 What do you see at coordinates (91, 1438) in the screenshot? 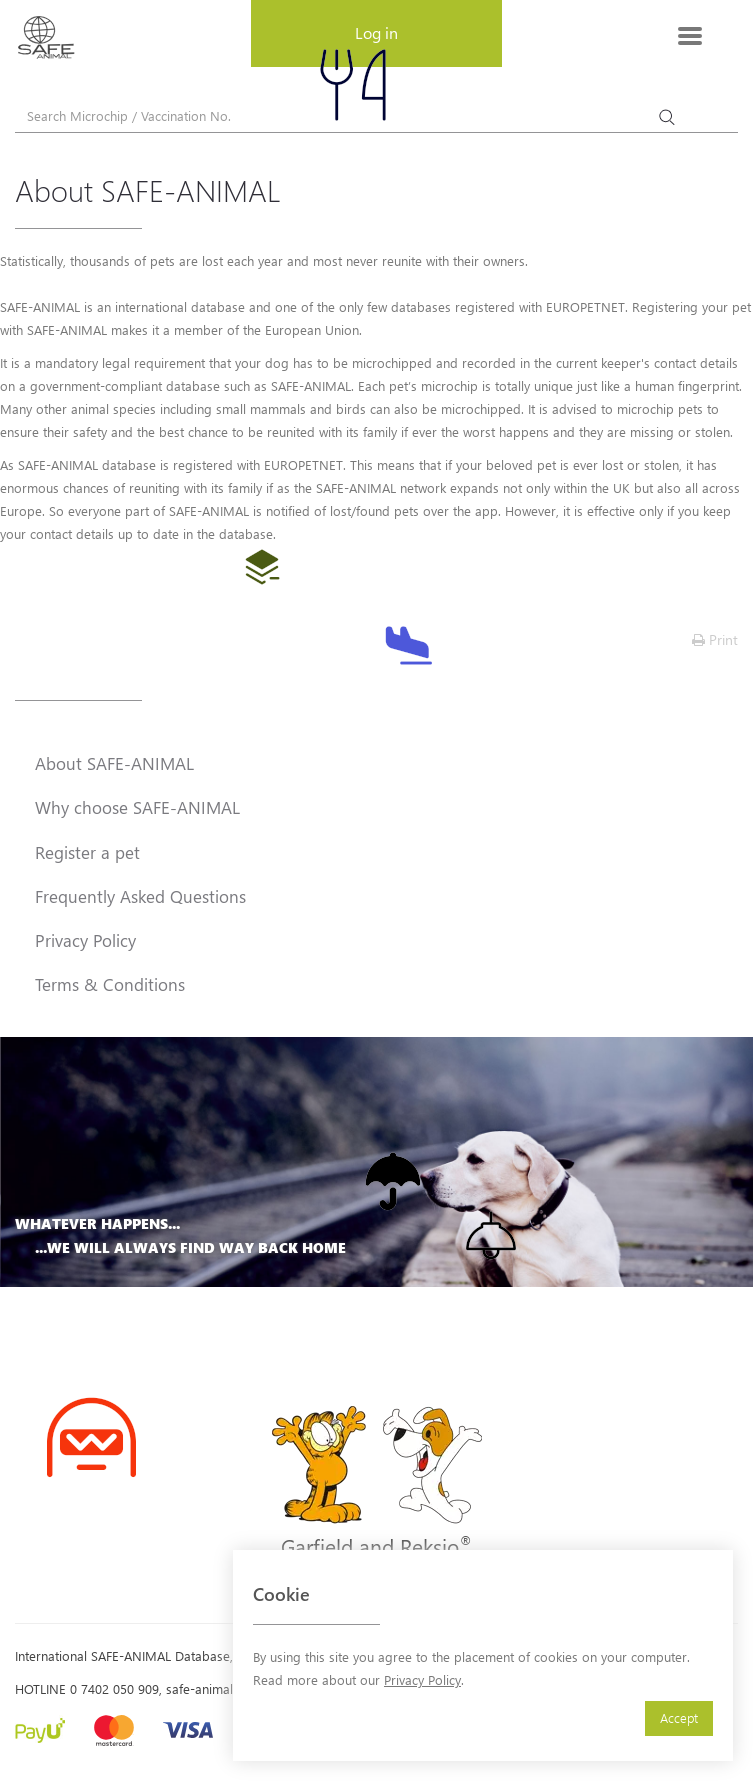
I see `access GitHub's Hubot automation bot` at bounding box center [91, 1438].